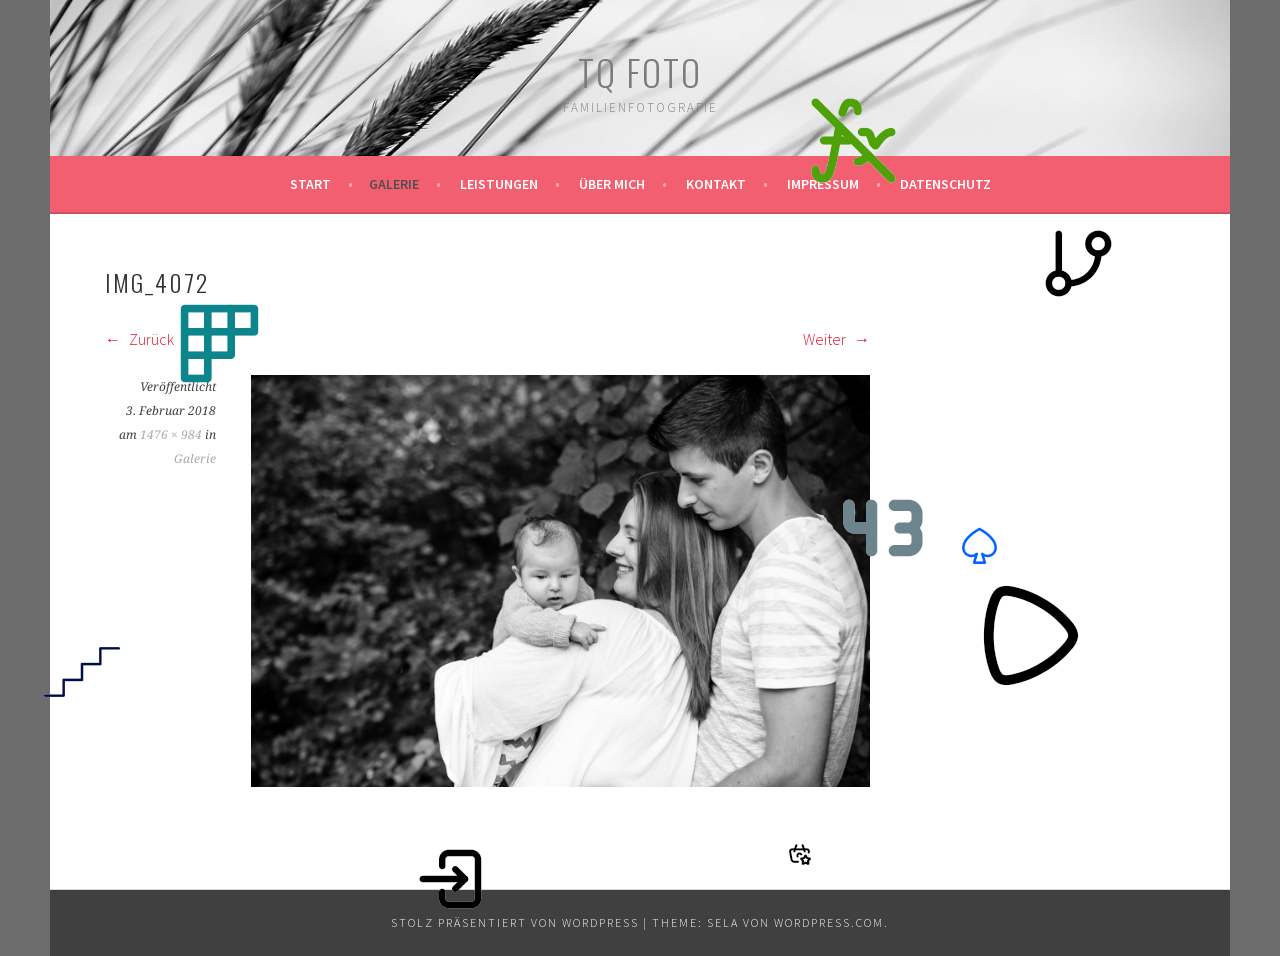  I want to click on open the Zalando shopping app, so click(1028, 635).